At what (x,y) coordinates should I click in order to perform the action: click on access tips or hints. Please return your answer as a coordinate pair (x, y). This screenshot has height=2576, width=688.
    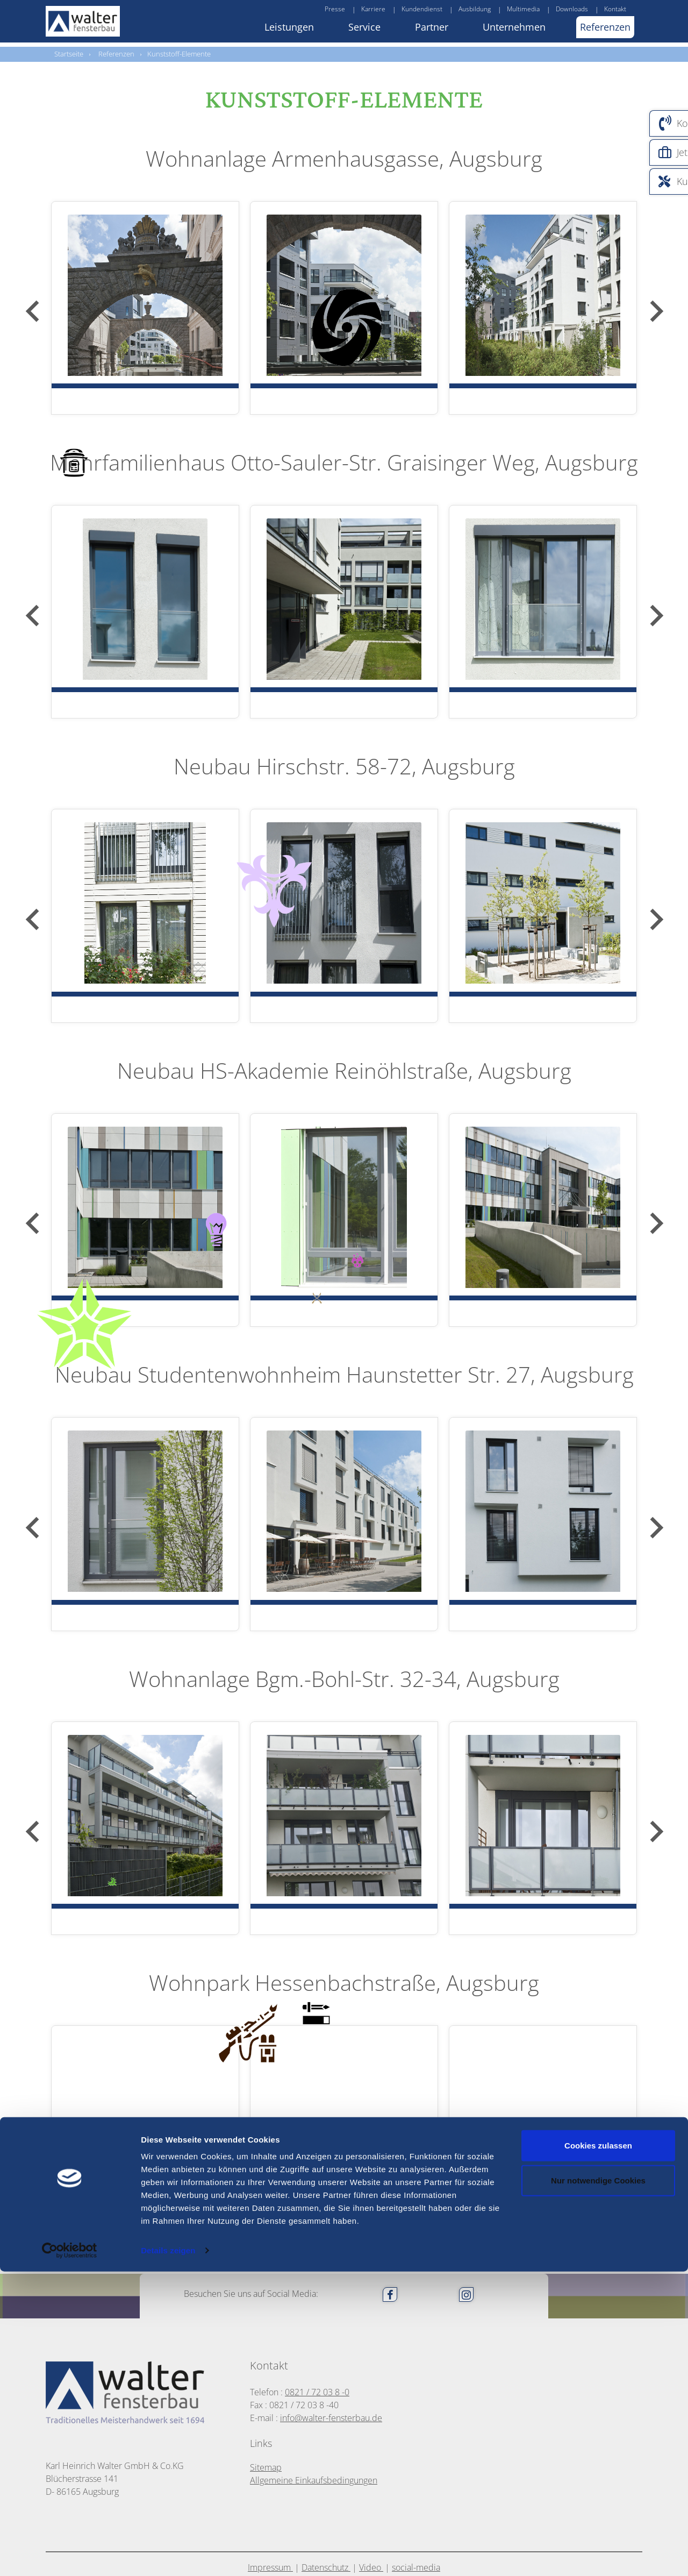
    Looking at the image, I should click on (217, 1229).